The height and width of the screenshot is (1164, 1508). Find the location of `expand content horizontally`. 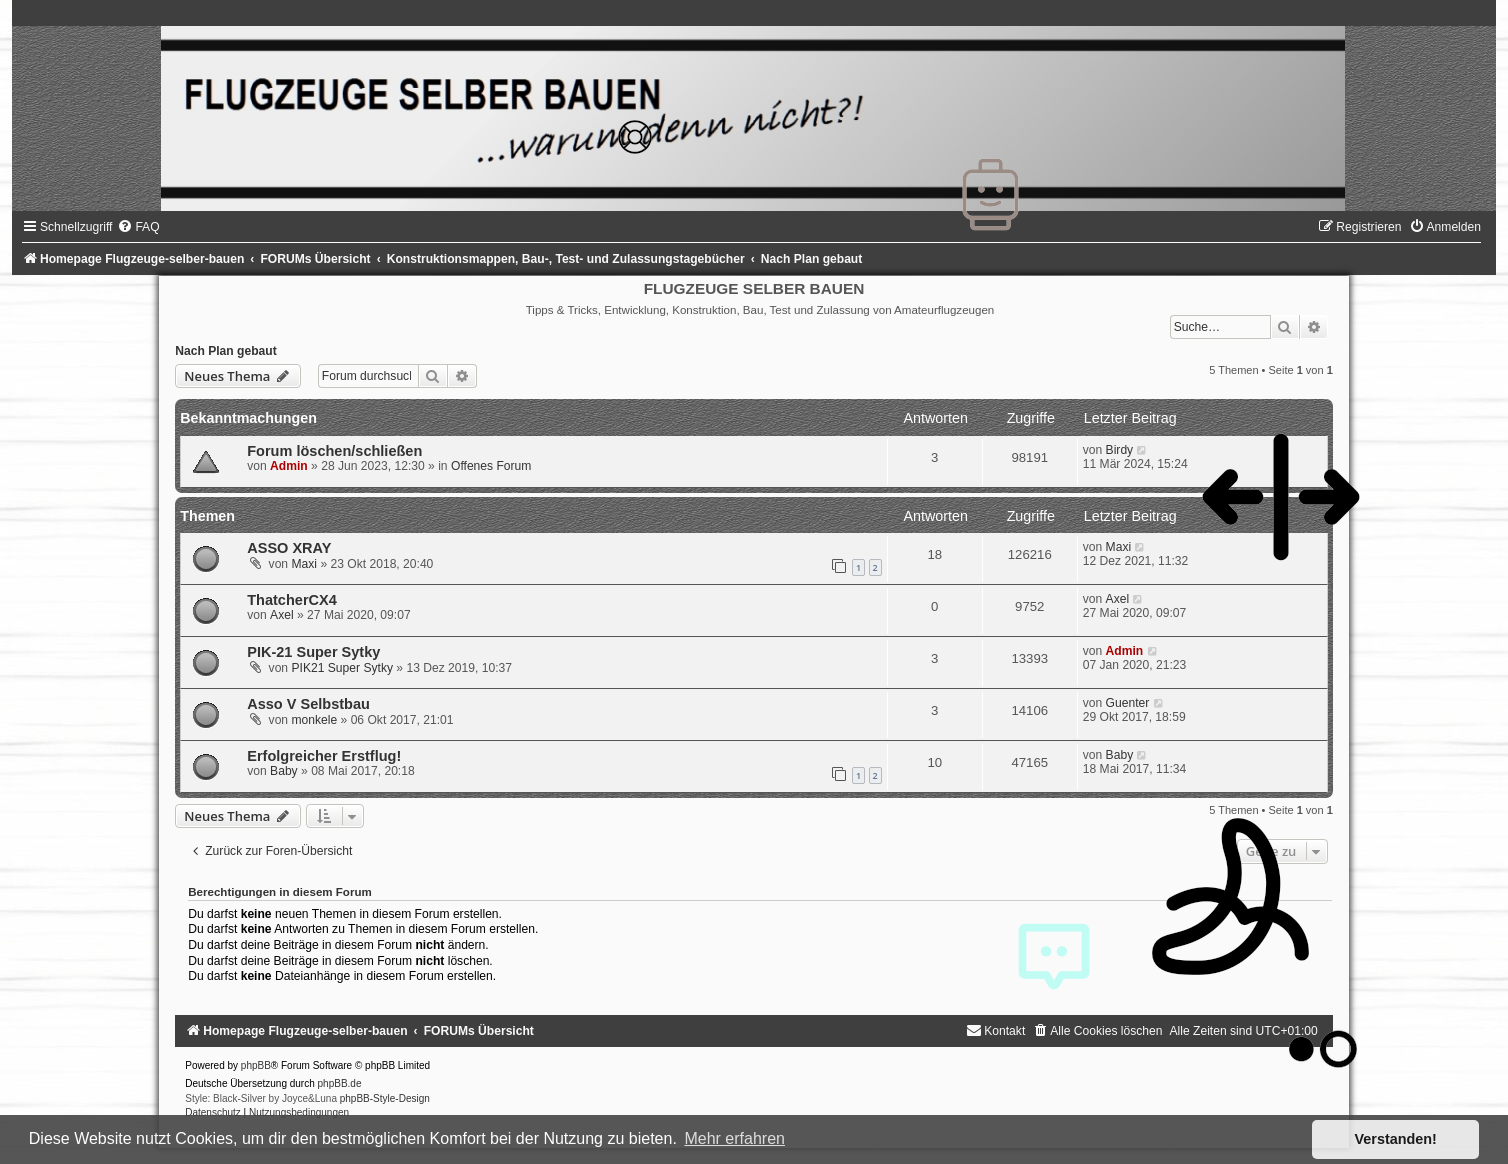

expand content horizontally is located at coordinates (1281, 497).